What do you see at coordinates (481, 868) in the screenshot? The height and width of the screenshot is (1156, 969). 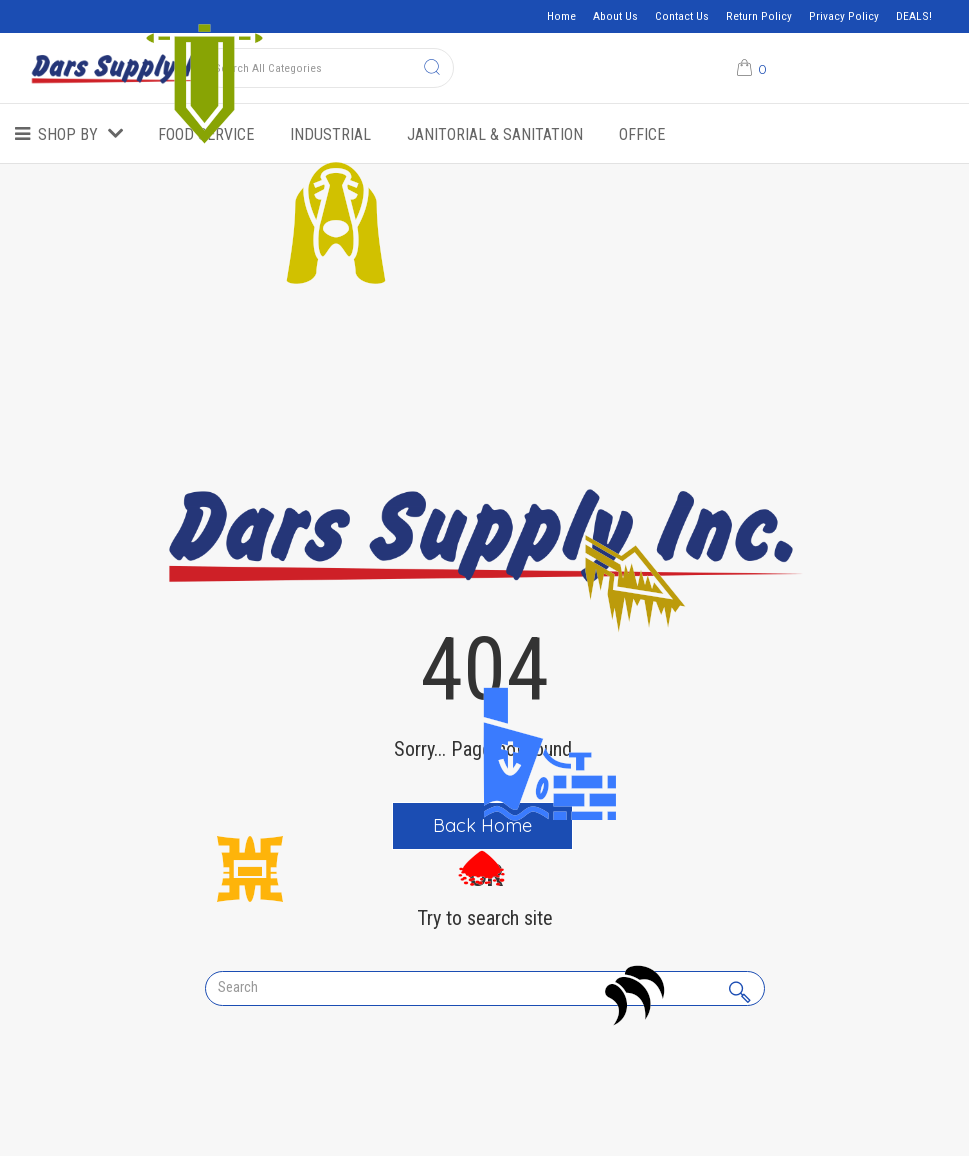 I see `indicates powder or granular material in inventory` at bounding box center [481, 868].